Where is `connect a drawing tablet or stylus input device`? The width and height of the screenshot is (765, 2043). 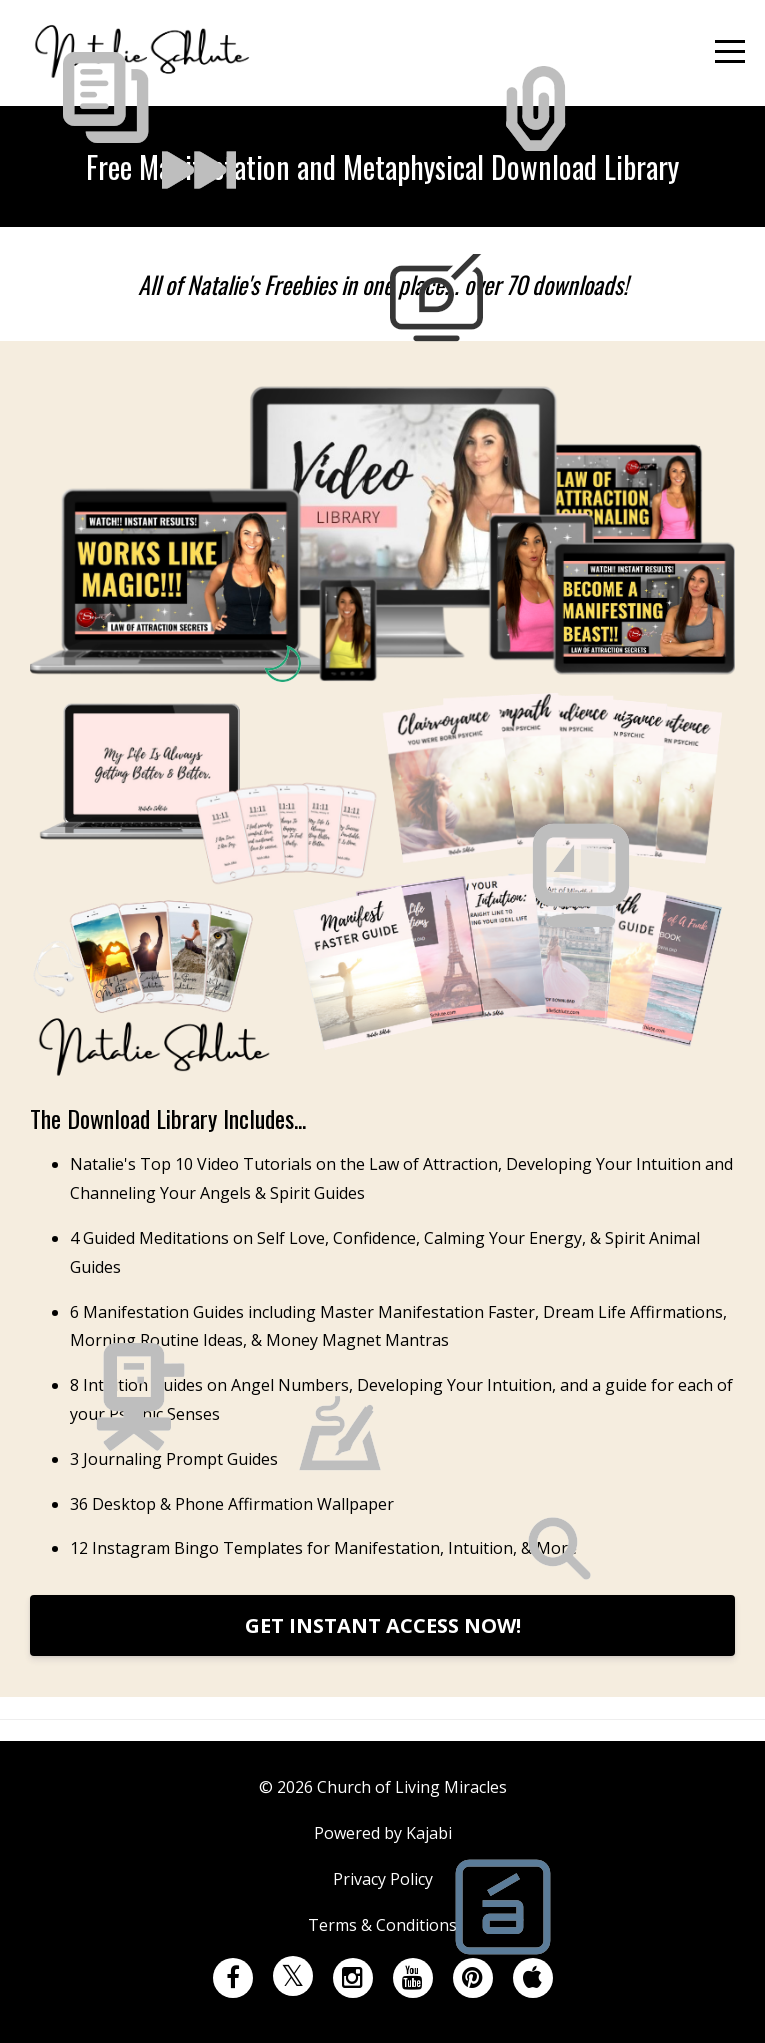
connect a drawing tablet or stylus input device is located at coordinates (340, 1435).